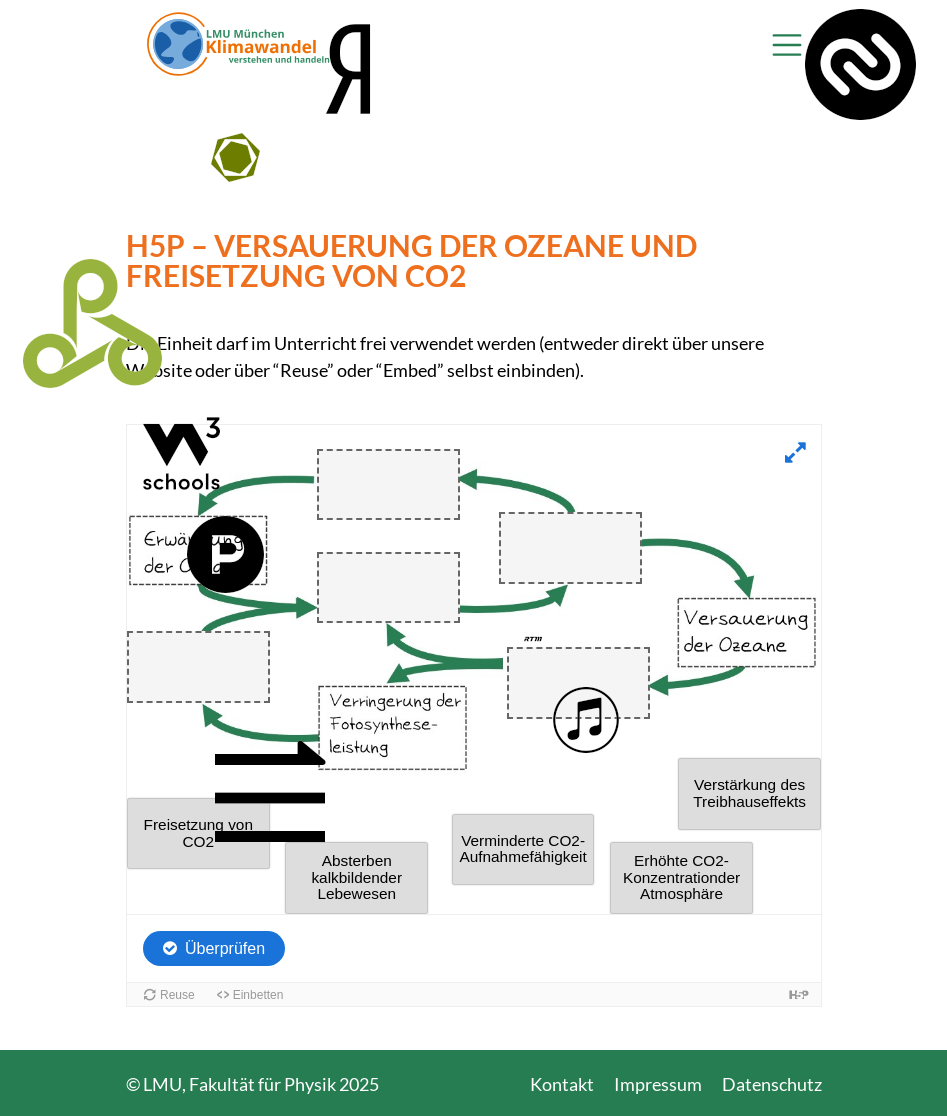 This screenshot has width=947, height=1116. What do you see at coordinates (860, 64) in the screenshot?
I see `open authy authenticator app` at bounding box center [860, 64].